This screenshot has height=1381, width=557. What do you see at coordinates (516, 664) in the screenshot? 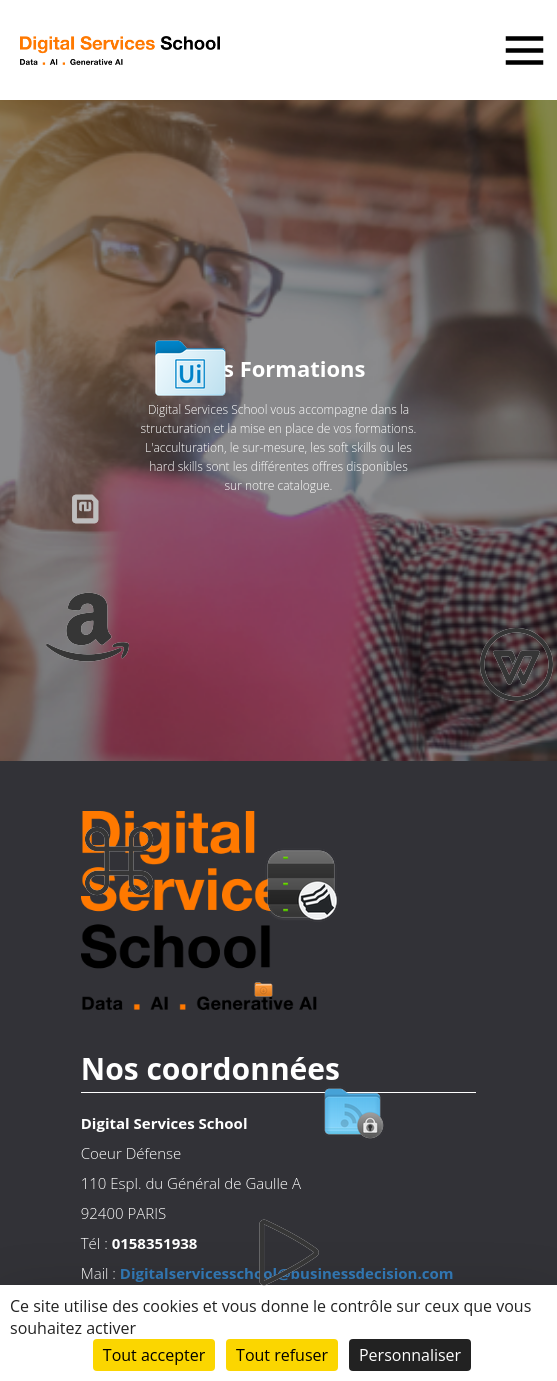
I see `open wps office application` at bounding box center [516, 664].